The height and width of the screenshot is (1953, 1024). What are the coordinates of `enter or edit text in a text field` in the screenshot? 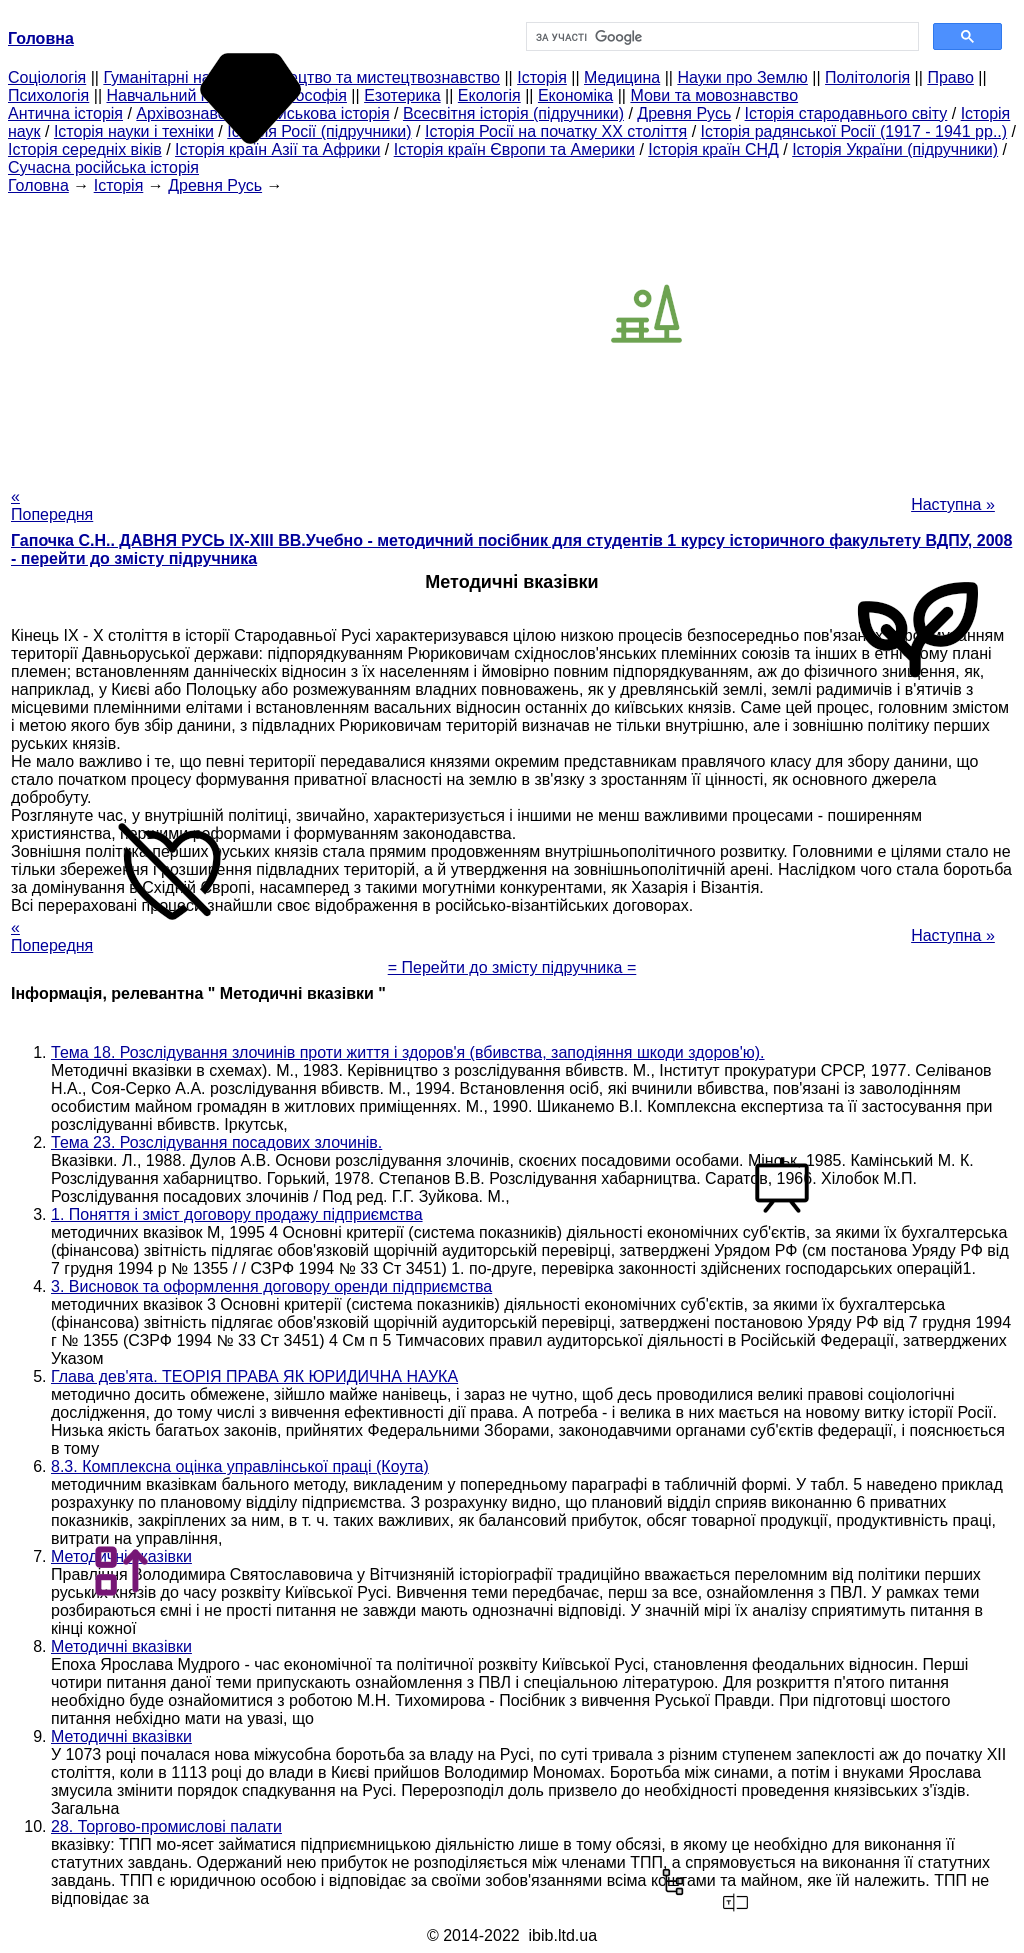 It's located at (735, 1902).